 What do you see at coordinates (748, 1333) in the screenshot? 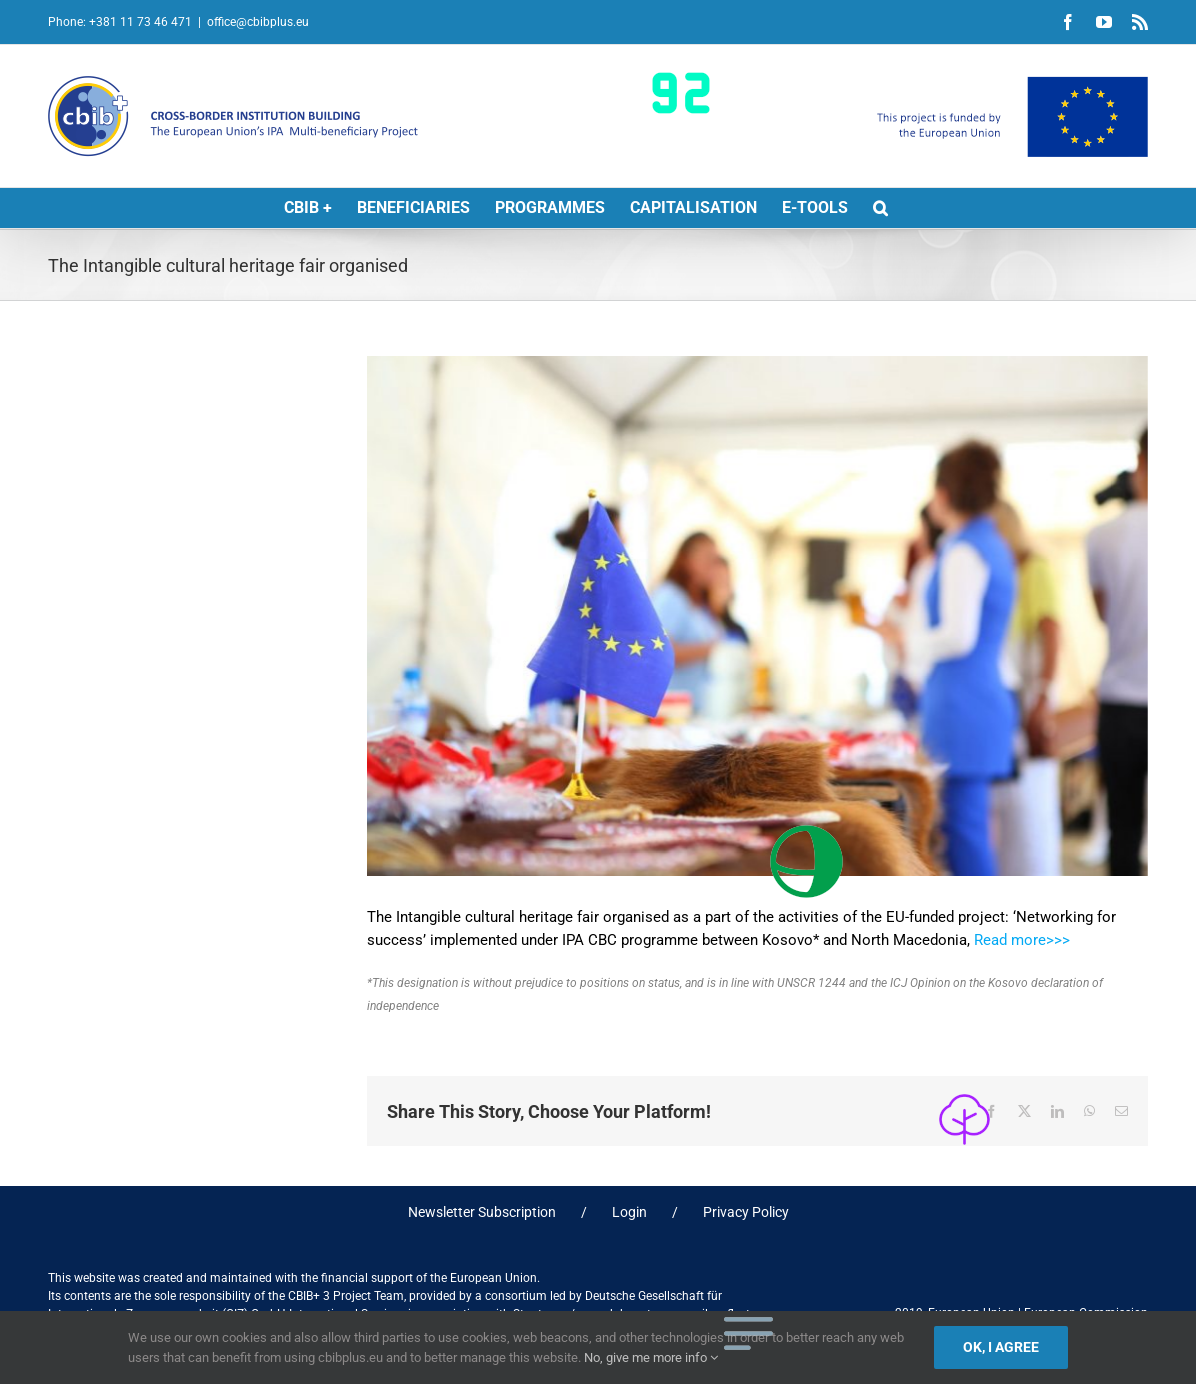
I see `open navigation menu` at bounding box center [748, 1333].